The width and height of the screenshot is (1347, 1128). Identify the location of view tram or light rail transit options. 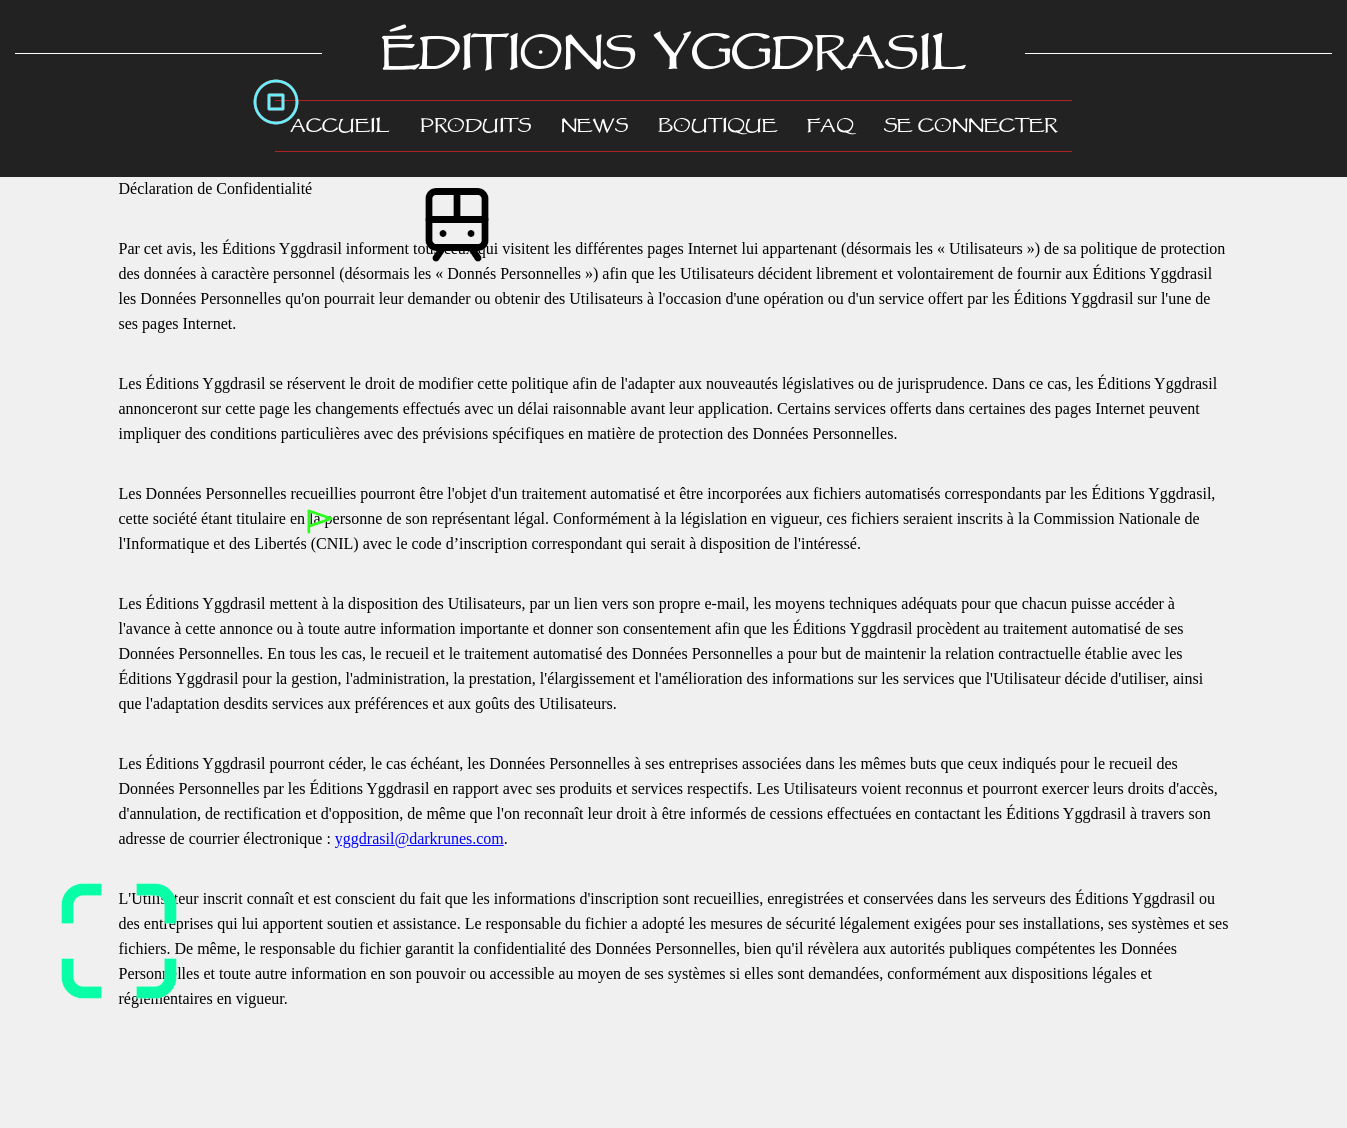
(457, 223).